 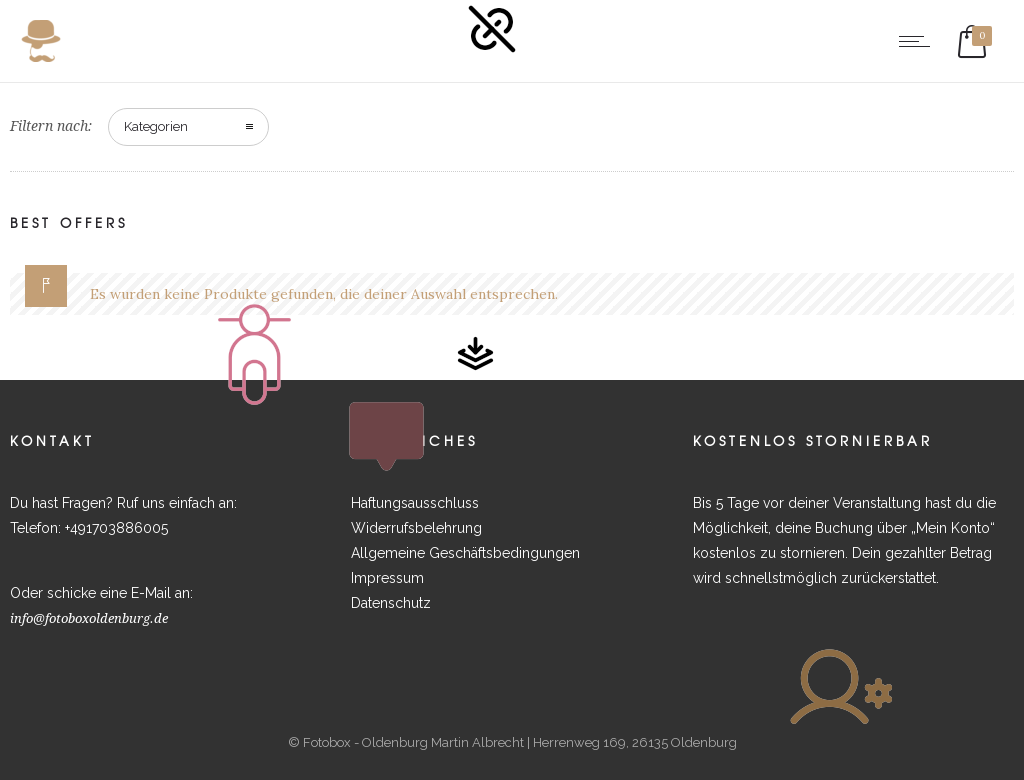 I want to click on add item to stack, so click(x=475, y=354).